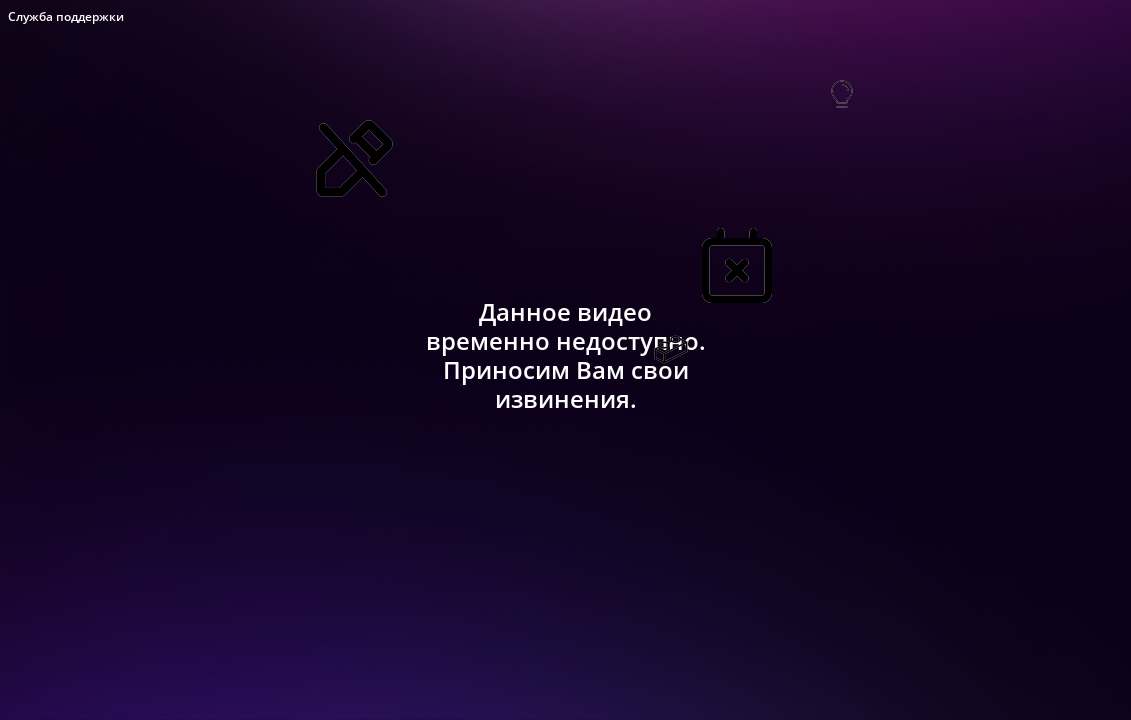 The width and height of the screenshot is (1131, 720). What do you see at coordinates (737, 268) in the screenshot?
I see `cancel or remove a scheduled event` at bounding box center [737, 268].